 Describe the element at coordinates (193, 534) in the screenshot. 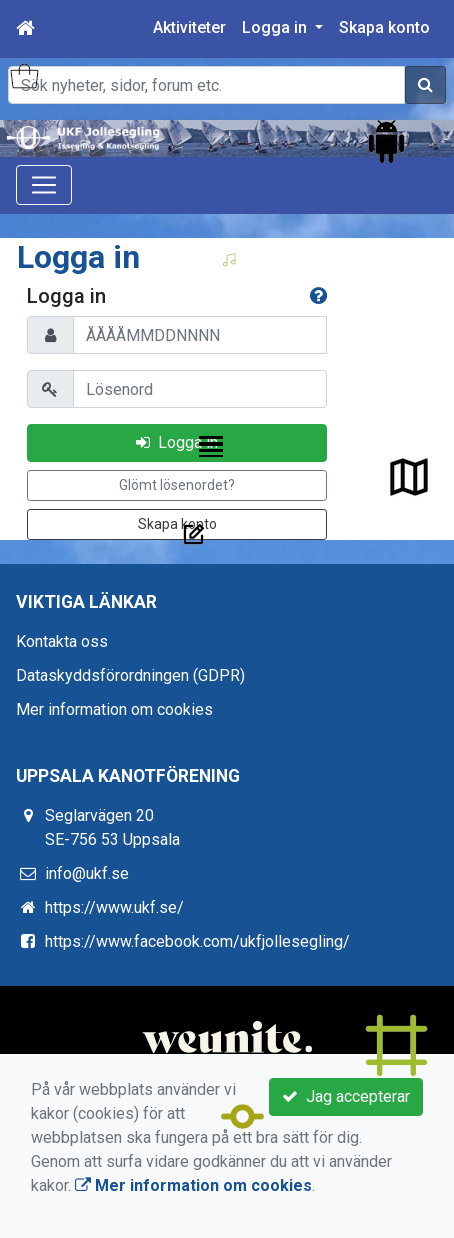

I see `create or edit a note` at that location.